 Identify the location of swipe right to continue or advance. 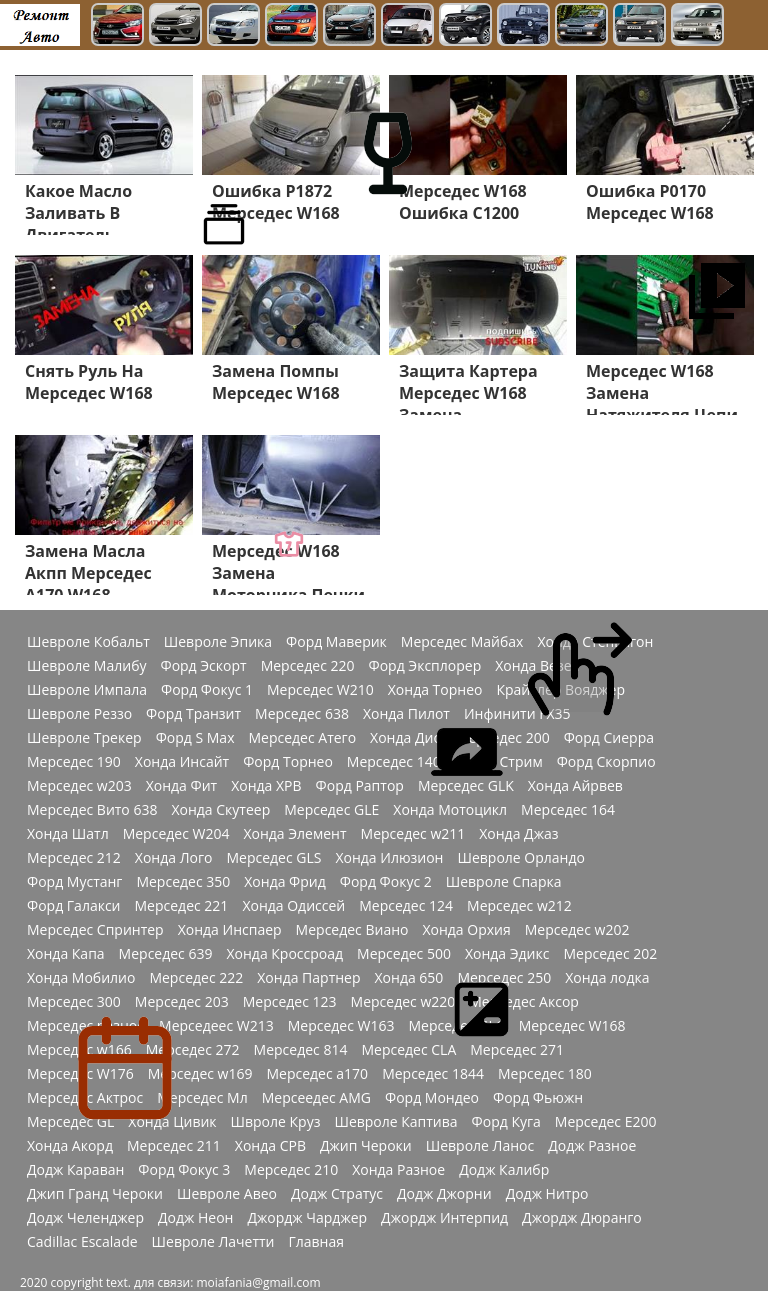
(574, 672).